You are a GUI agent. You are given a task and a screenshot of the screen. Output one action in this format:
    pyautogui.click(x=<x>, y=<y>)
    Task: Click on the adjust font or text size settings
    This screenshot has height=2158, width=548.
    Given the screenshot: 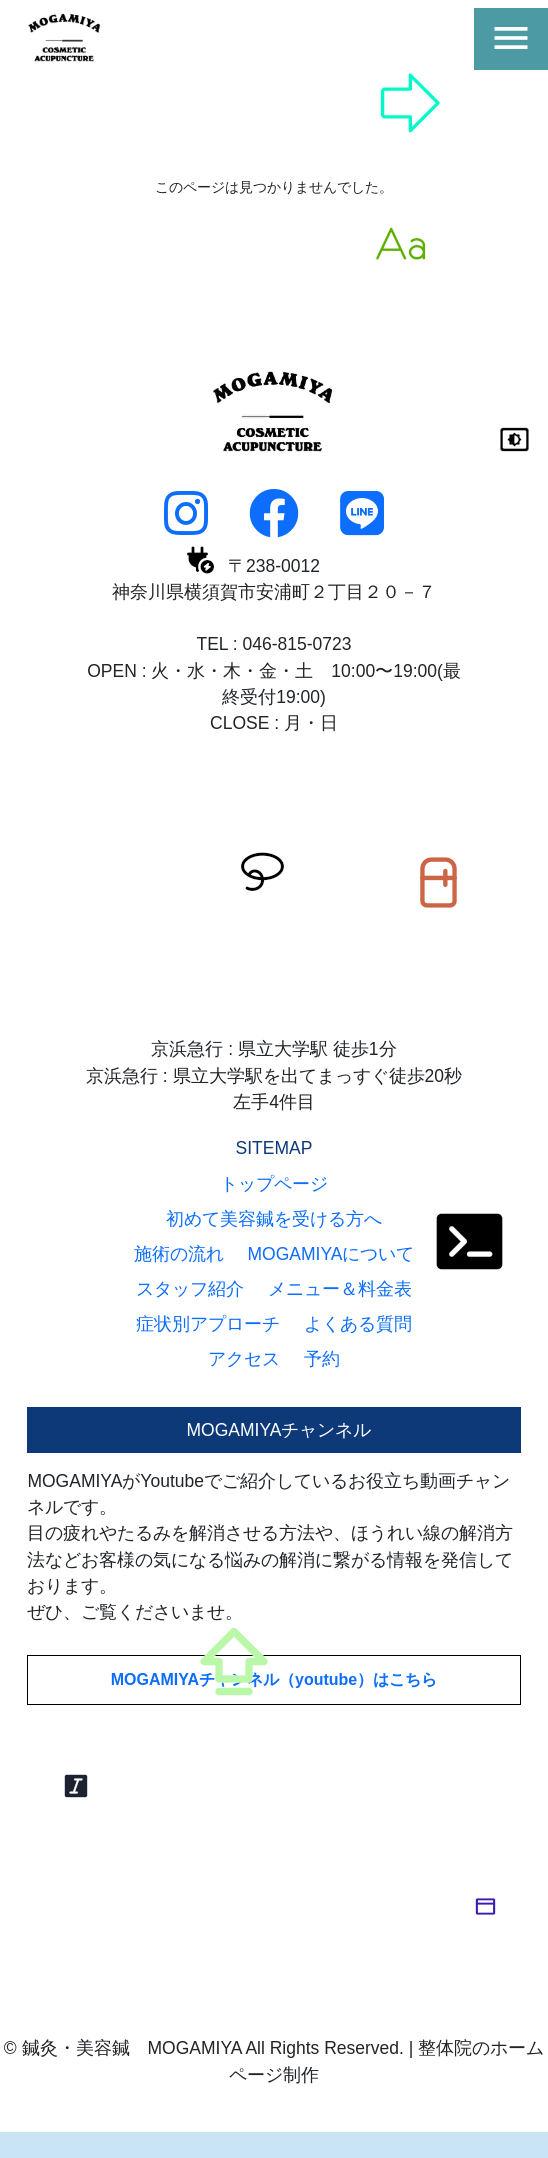 What is the action you would take?
    pyautogui.click(x=401, y=244)
    